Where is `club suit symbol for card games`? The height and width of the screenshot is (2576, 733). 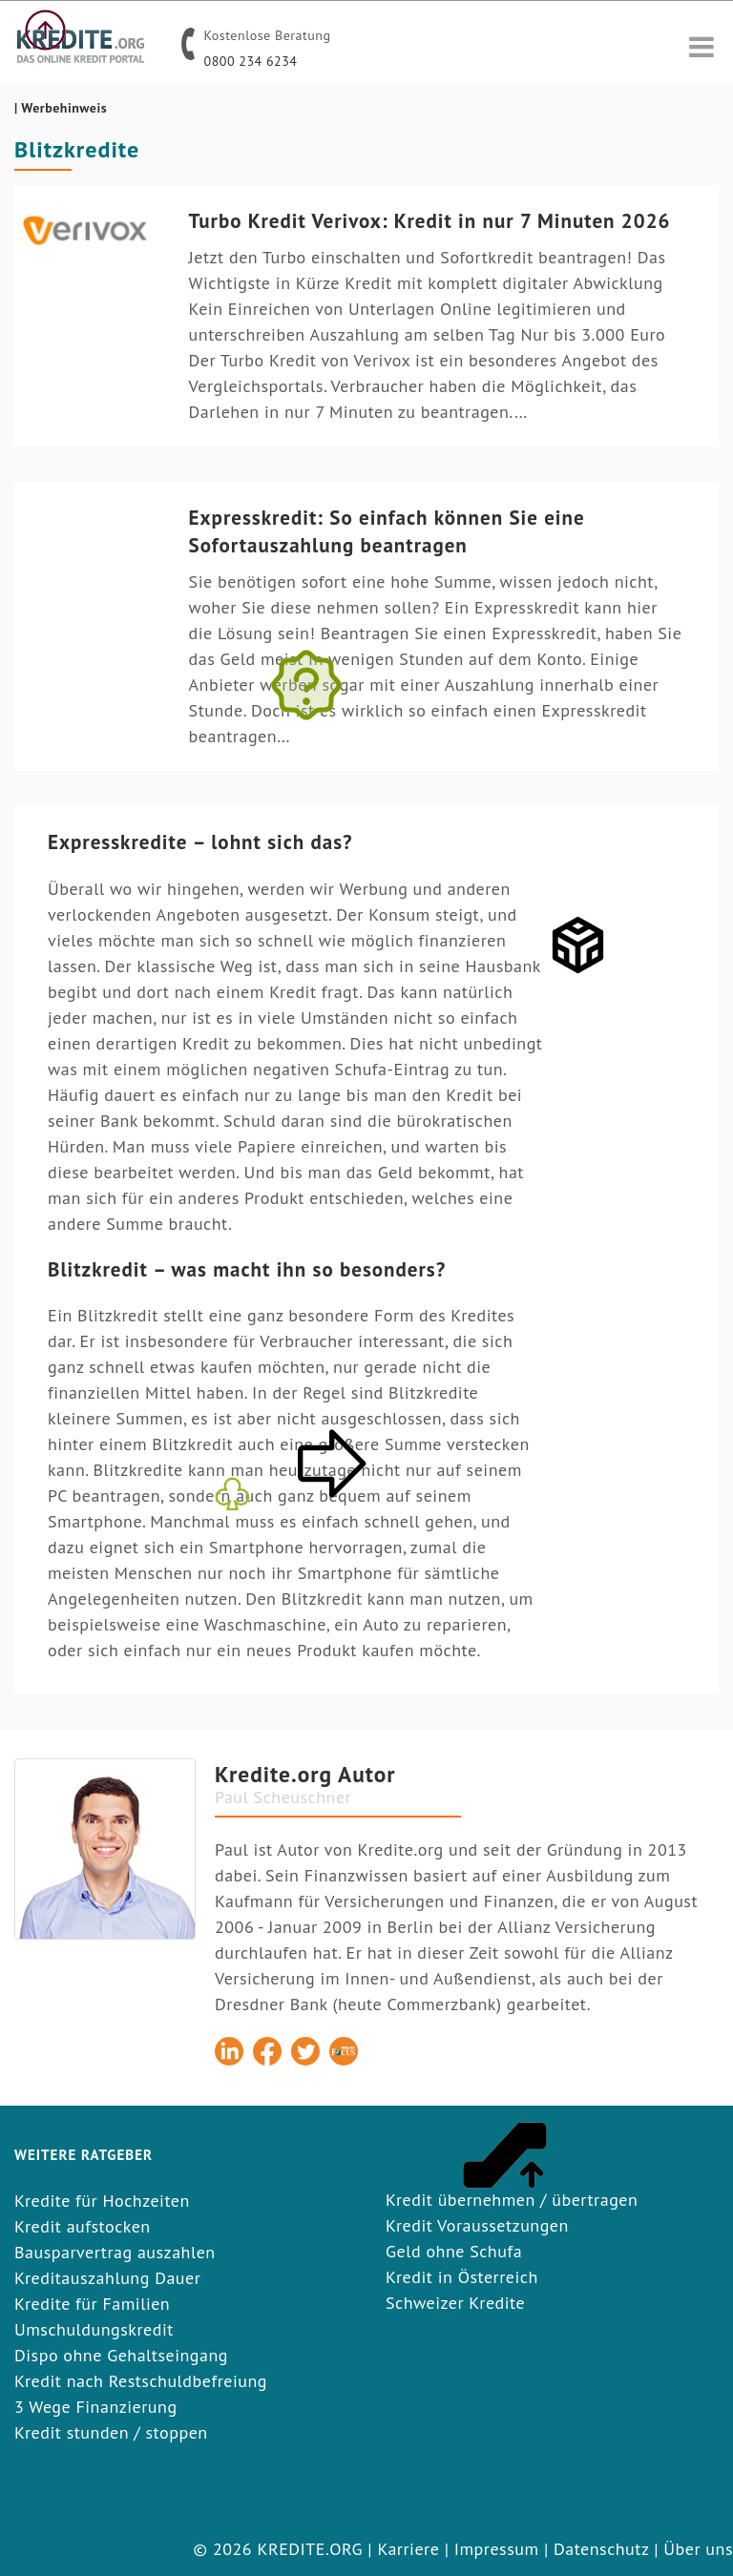
club suit symbol for card games is located at coordinates (232, 1494).